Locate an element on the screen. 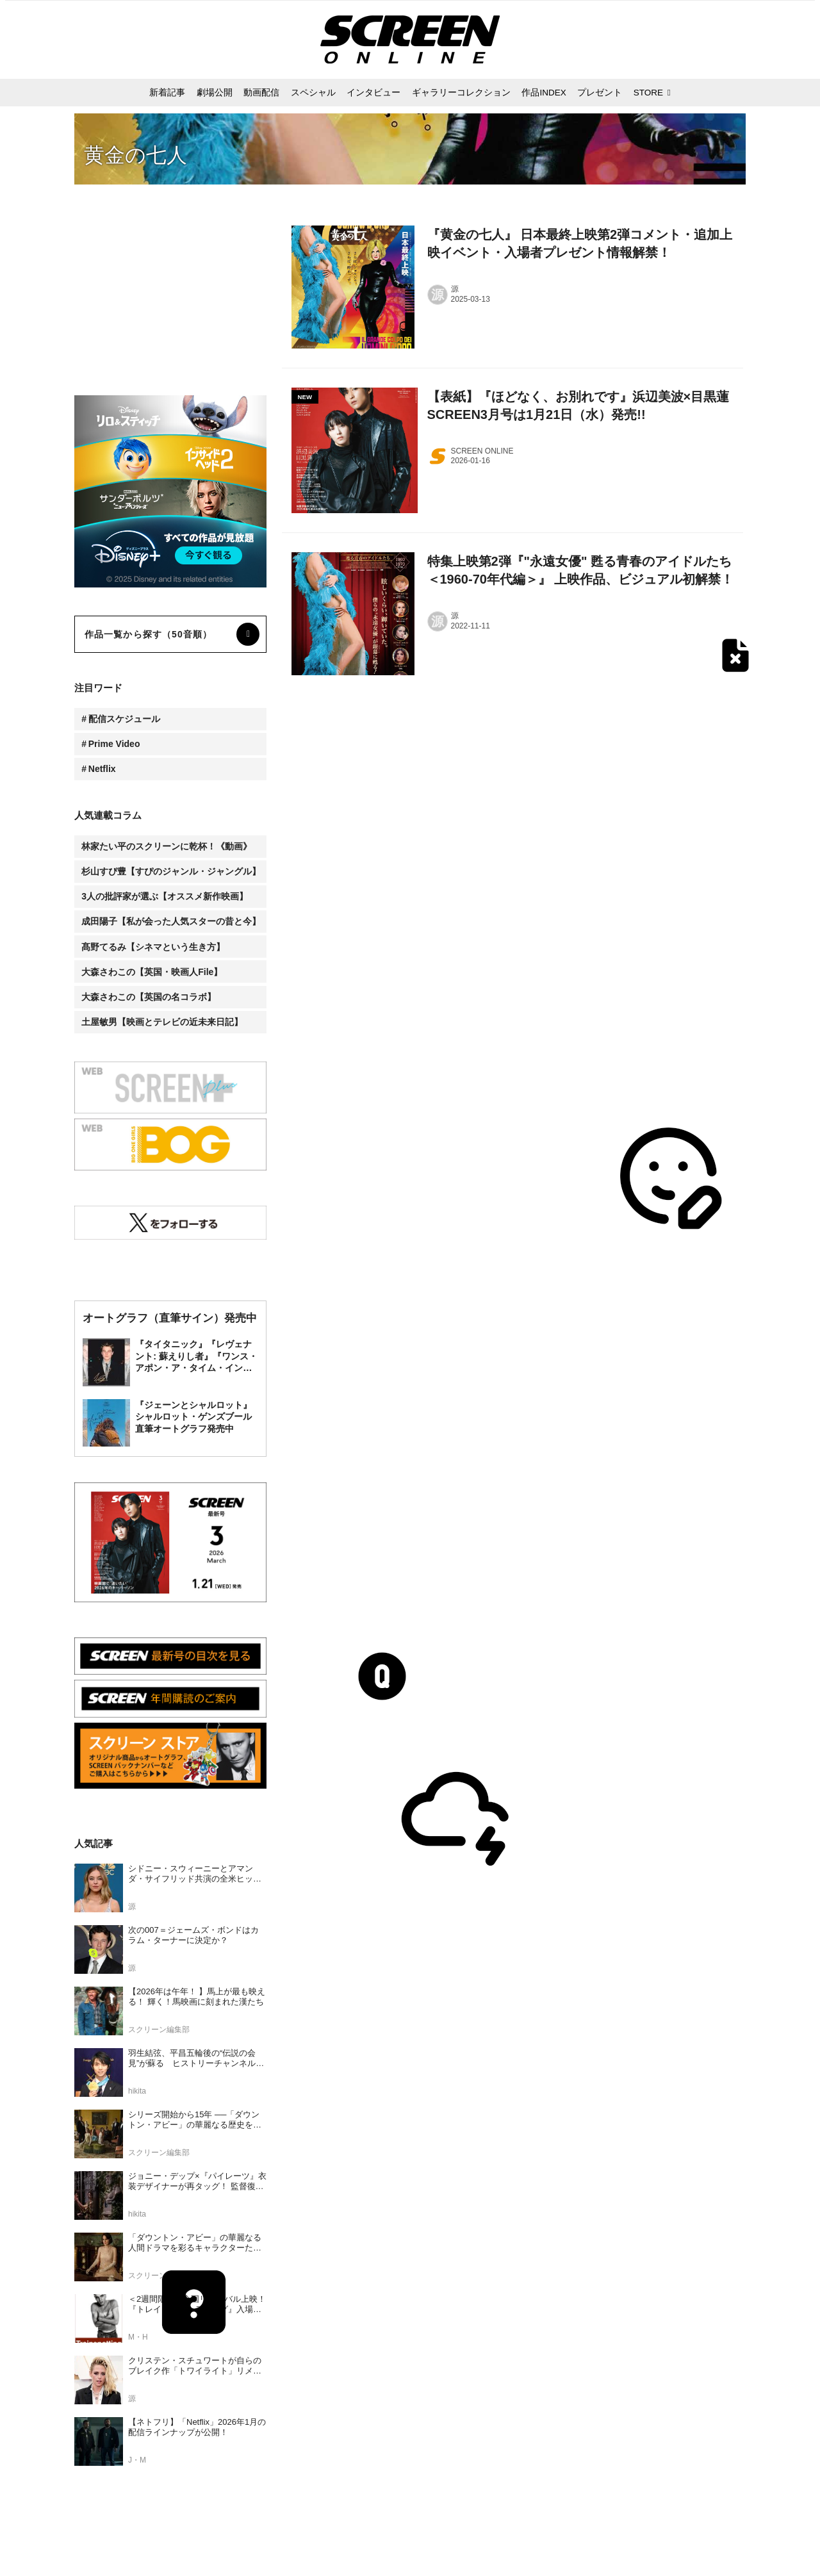  open skype is located at coordinates (93, 1953).